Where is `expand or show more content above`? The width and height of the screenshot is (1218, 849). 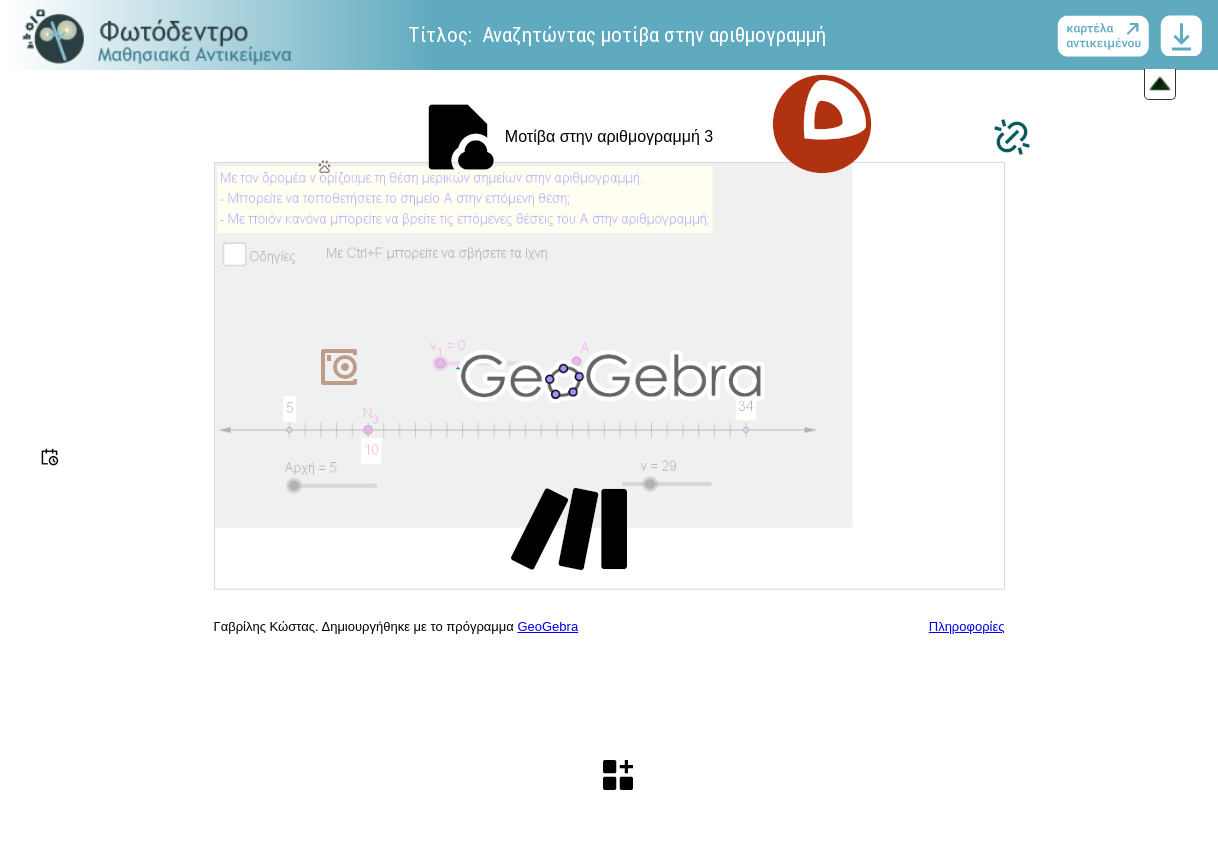 expand or show more content above is located at coordinates (458, 368).